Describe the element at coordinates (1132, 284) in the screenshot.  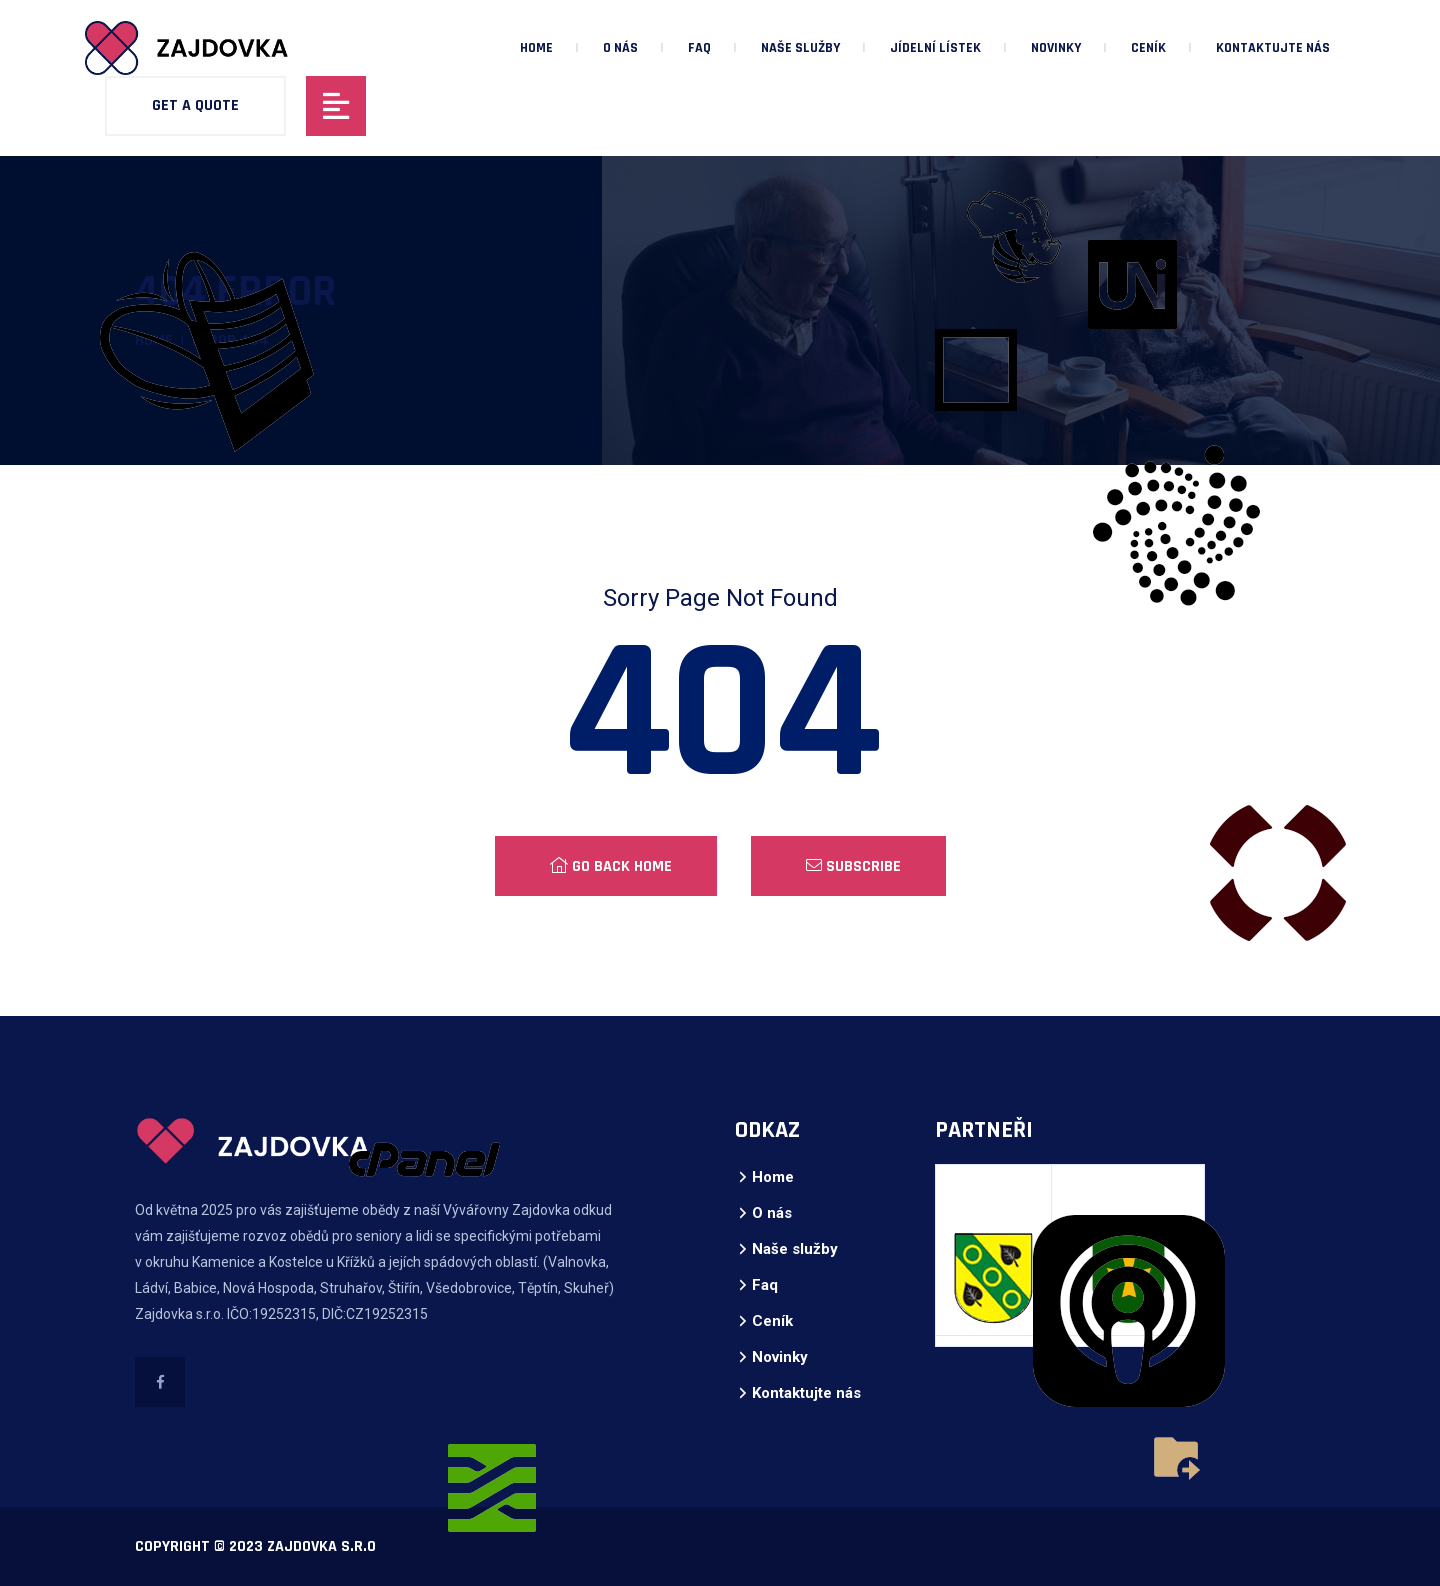
I see `unicode consortium logo` at that location.